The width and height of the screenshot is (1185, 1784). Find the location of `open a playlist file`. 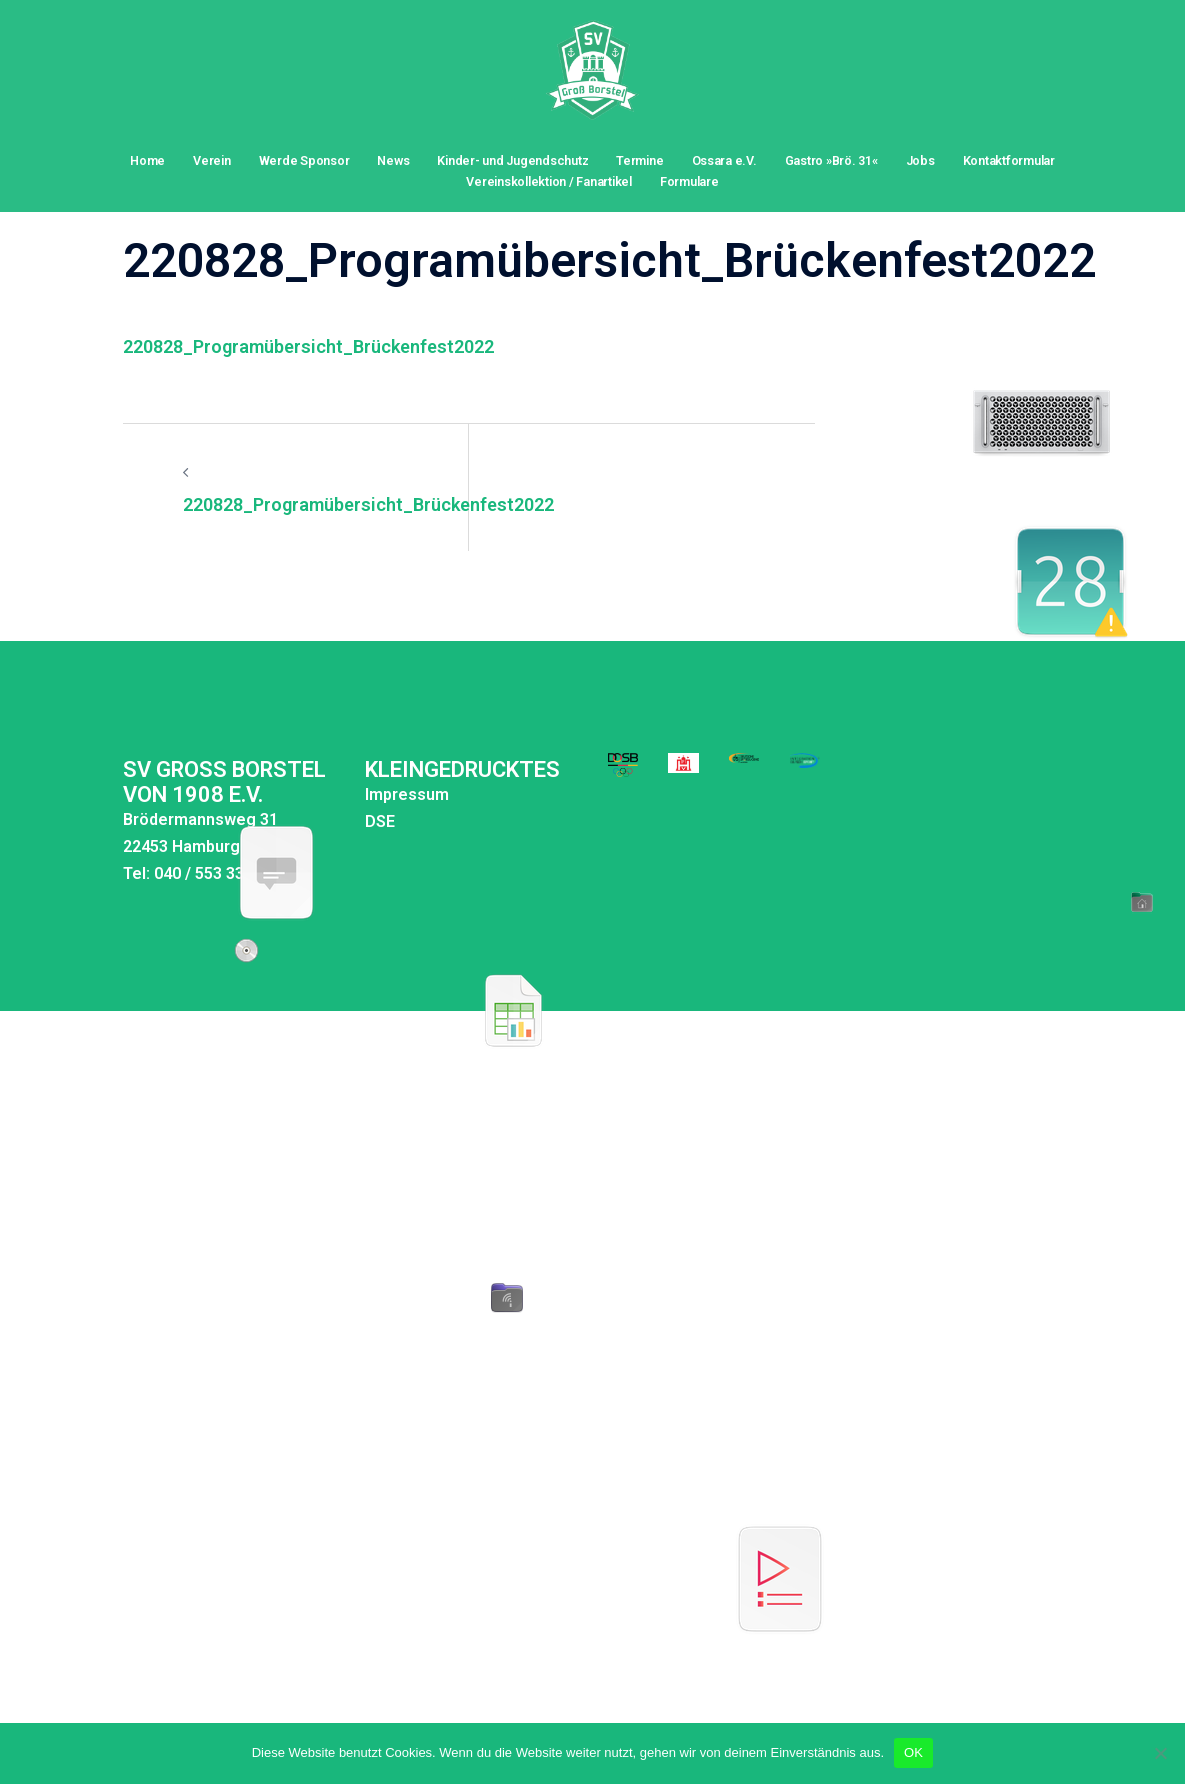

open a playlist file is located at coordinates (780, 1579).